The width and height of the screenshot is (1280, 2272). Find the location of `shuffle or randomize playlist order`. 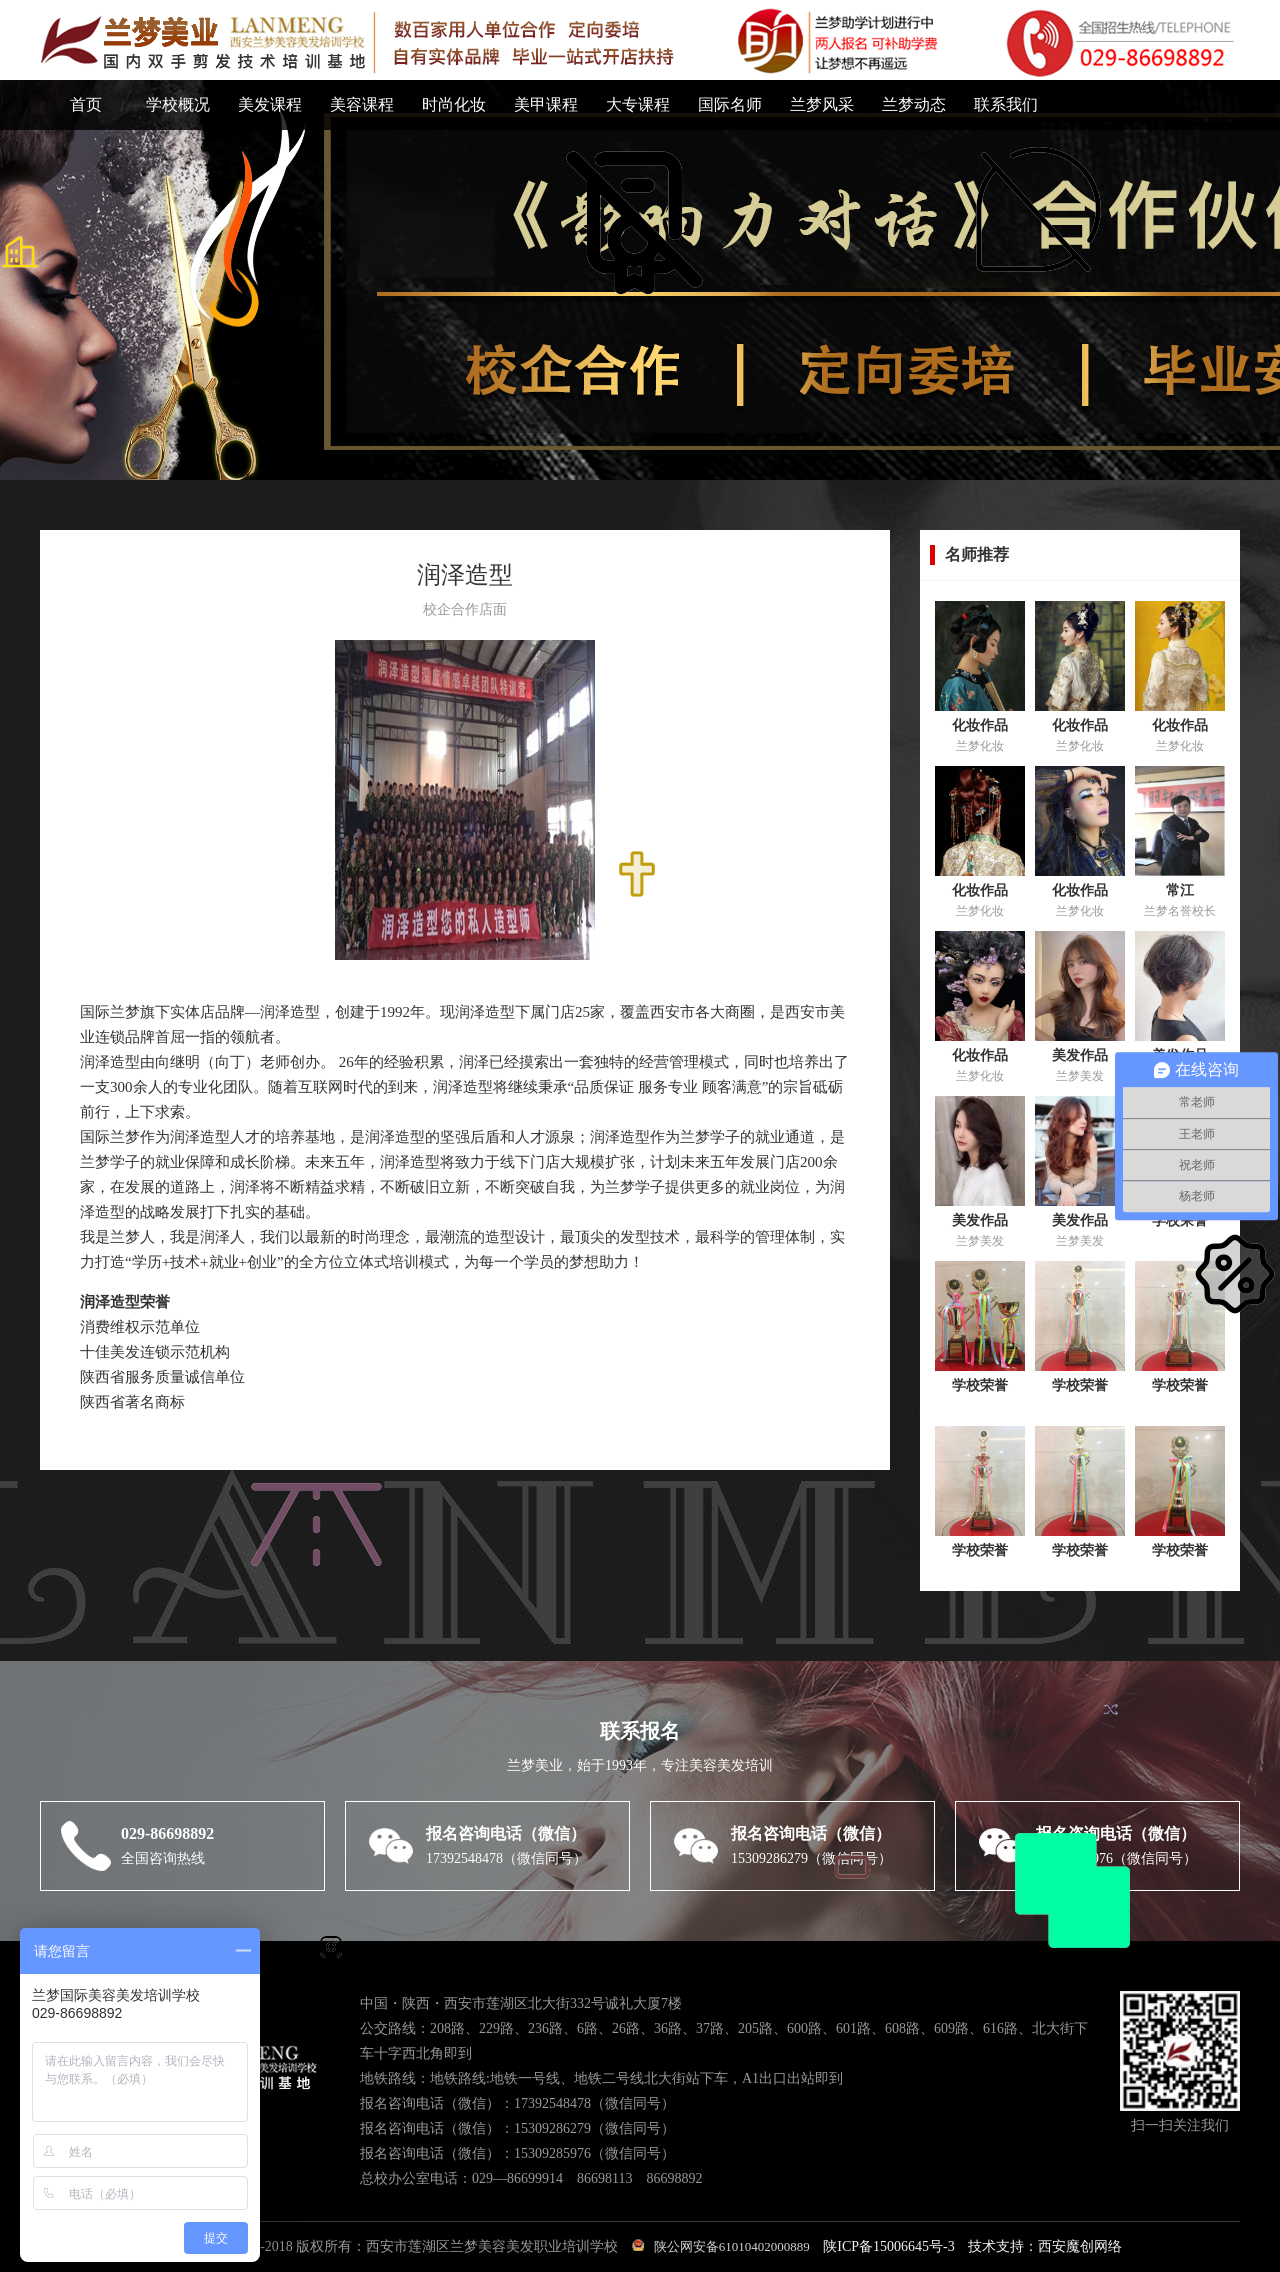

shuffle or randomize playlist order is located at coordinates (1110, 1709).